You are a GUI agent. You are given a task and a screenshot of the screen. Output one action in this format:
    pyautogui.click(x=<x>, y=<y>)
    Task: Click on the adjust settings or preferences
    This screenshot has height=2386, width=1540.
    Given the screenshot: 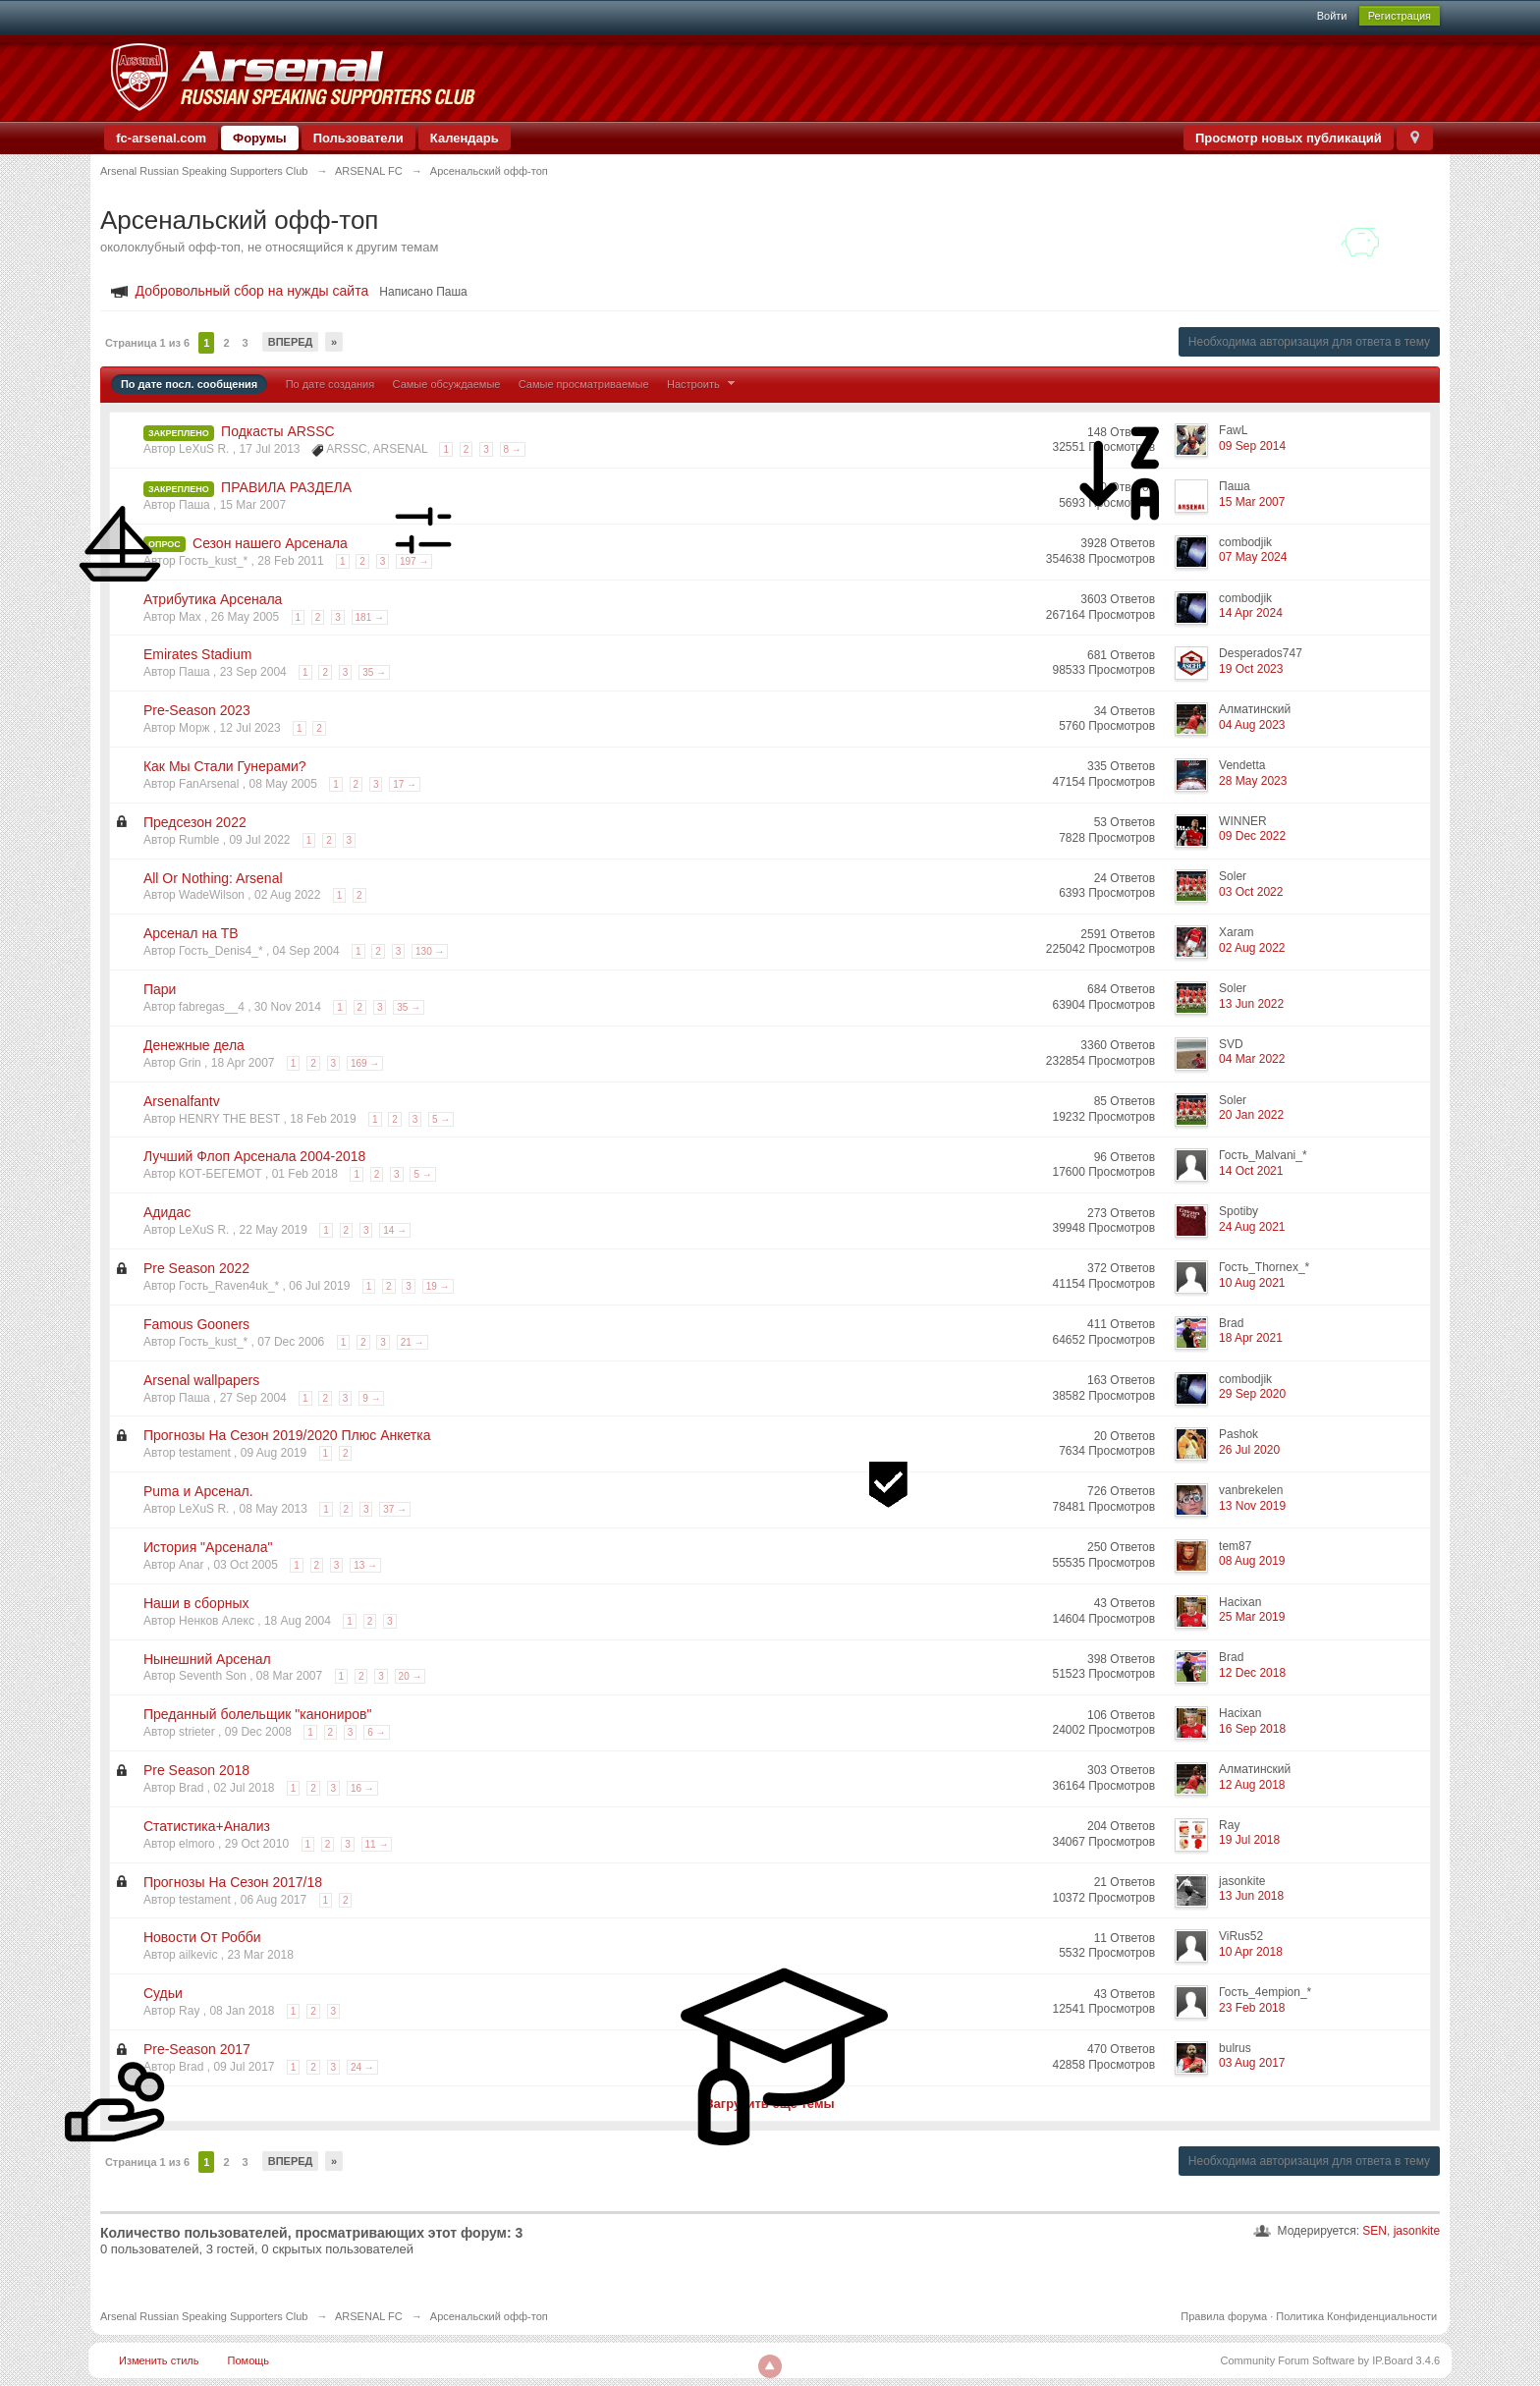 What is the action you would take?
    pyautogui.click(x=423, y=530)
    